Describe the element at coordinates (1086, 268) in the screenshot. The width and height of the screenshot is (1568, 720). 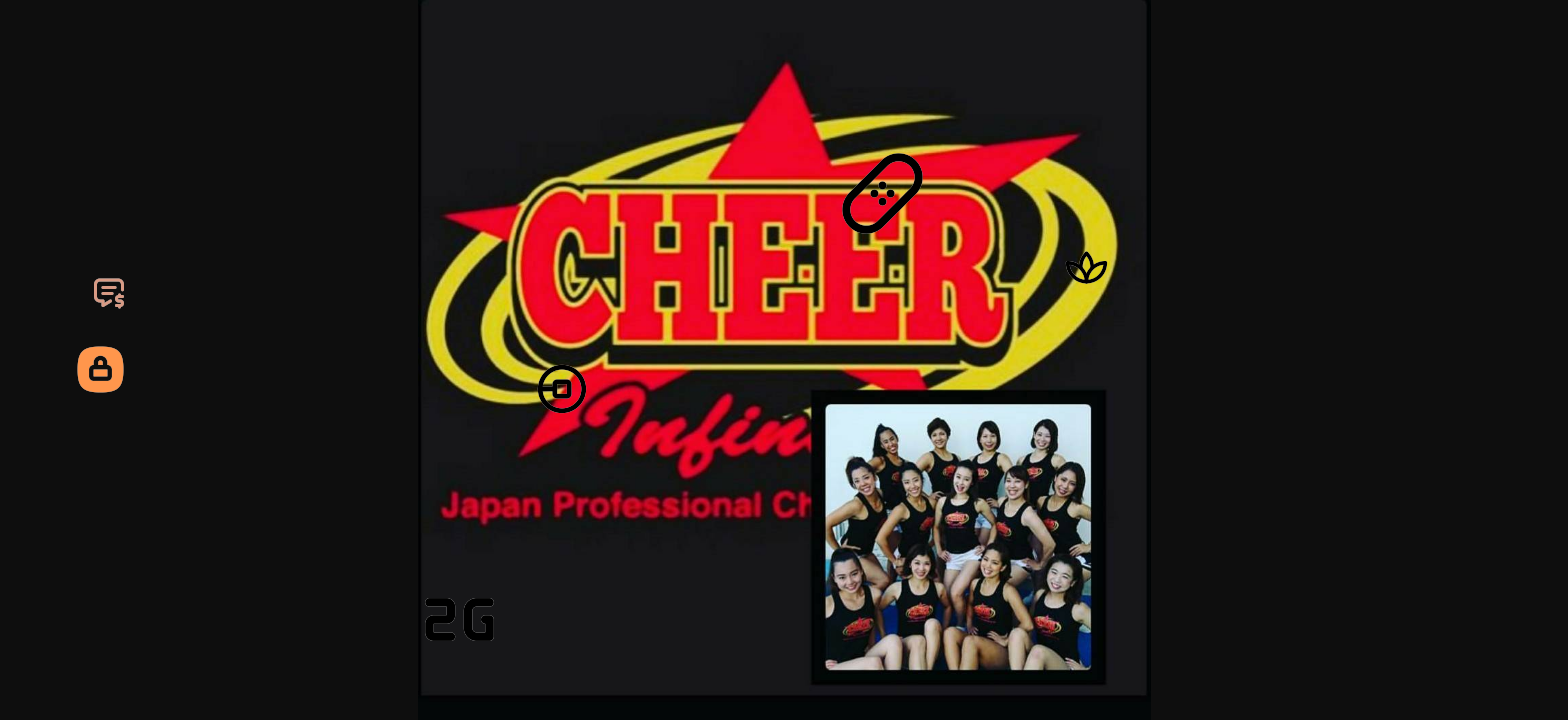
I see `access plant care or gardening features` at that location.